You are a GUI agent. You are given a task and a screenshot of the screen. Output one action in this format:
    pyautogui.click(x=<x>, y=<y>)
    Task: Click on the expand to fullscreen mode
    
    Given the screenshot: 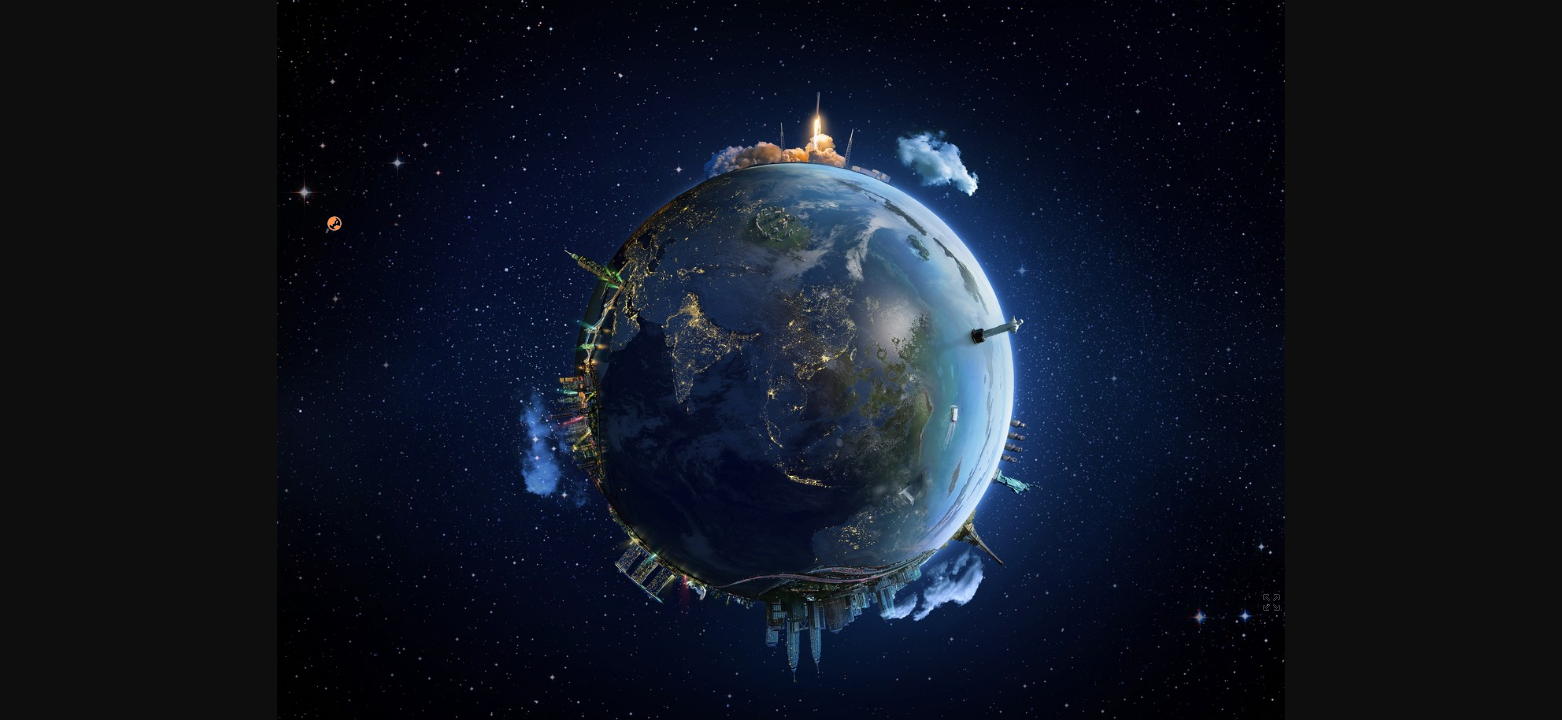 What is the action you would take?
    pyautogui.click(x=1271, y=602)
    